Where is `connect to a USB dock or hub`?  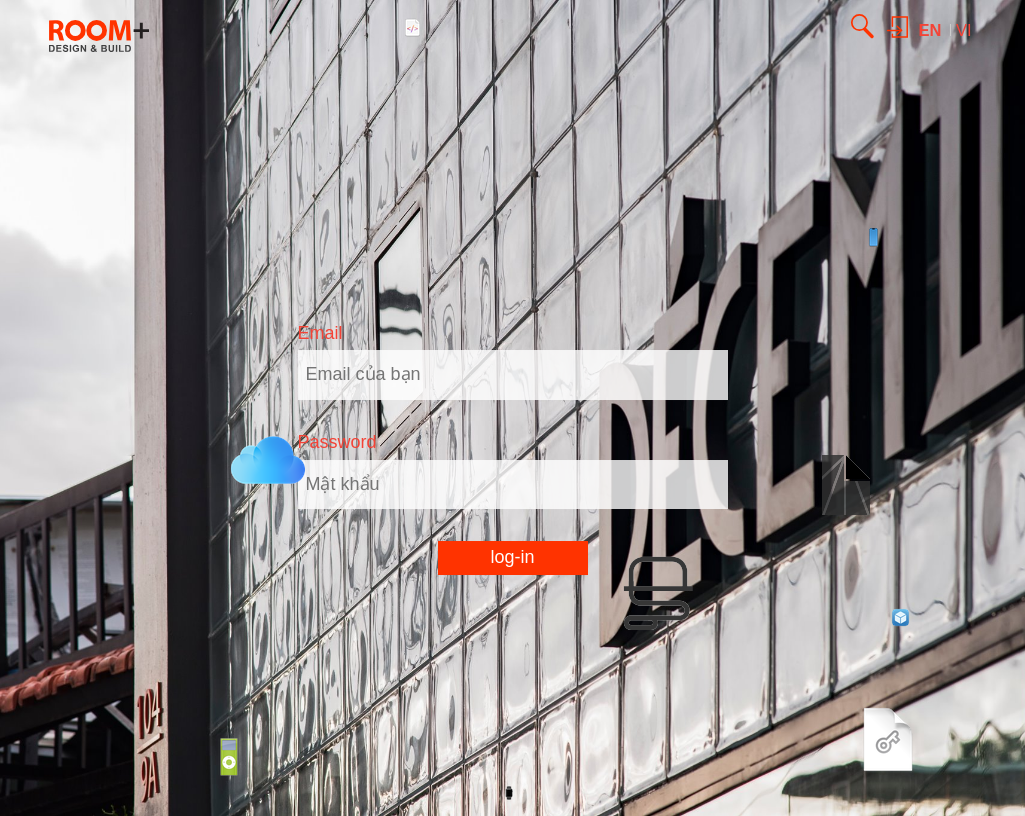
connect to a USB dock or hub is located at coordinates (658, 591).